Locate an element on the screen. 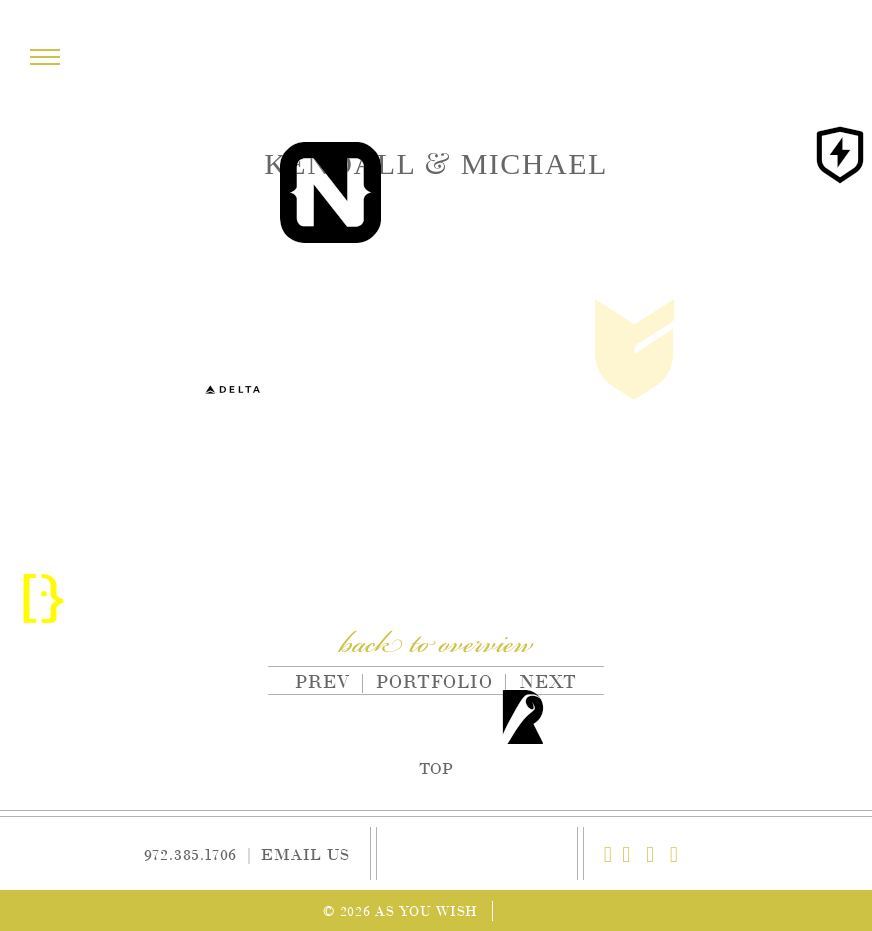  nativescript app or framework logo is located at coordinates (330, 192).